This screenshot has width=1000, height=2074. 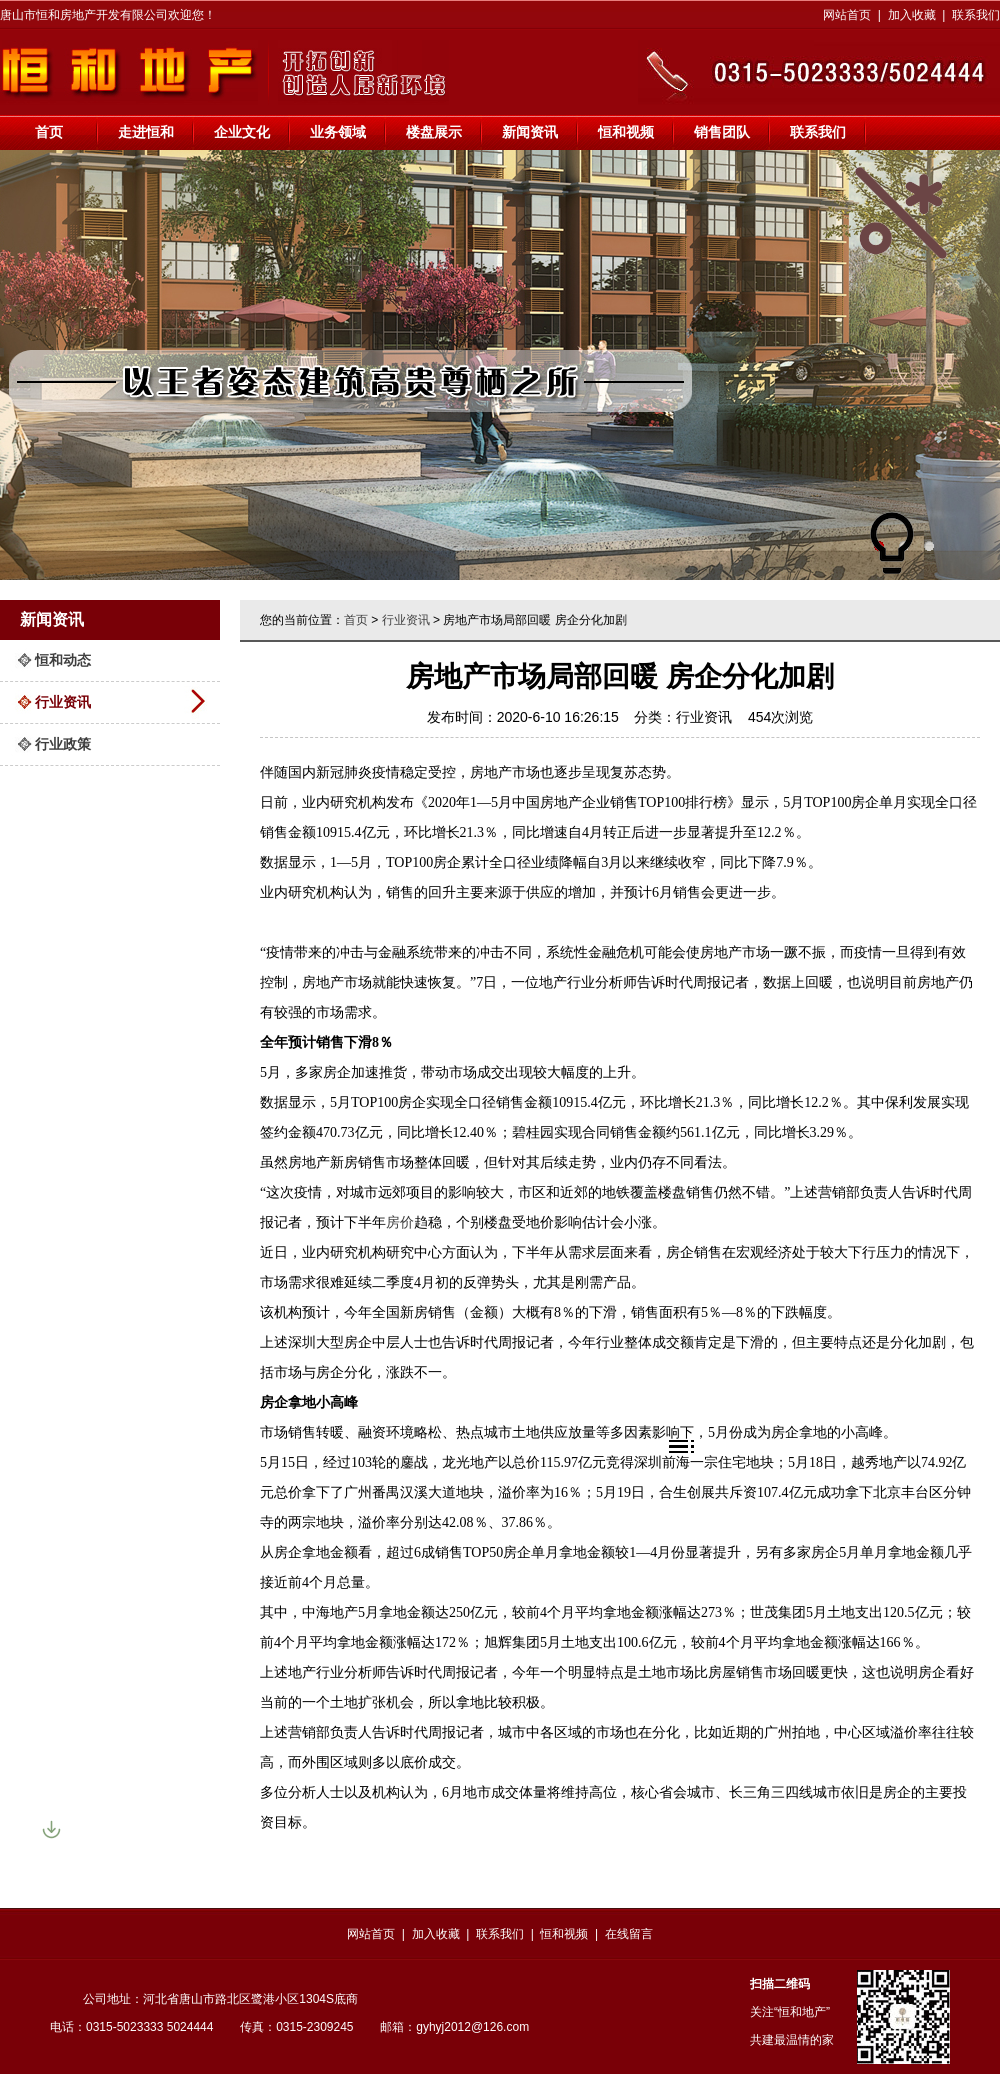 I want to click on view tips or suggestions, so click(x=892, y=543).